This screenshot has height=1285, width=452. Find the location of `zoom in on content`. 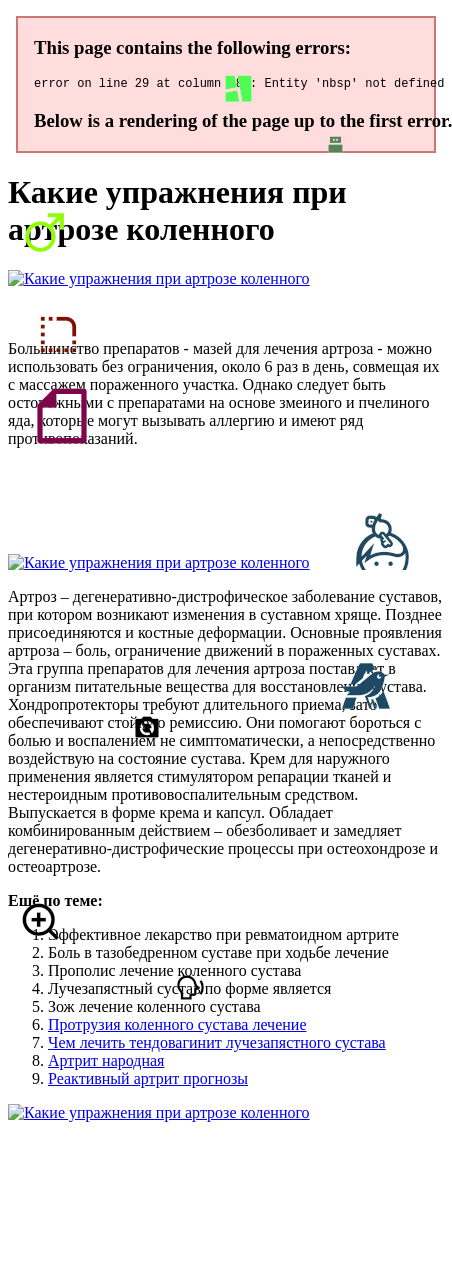

zoom in on content is located at coordinates (40, 921).